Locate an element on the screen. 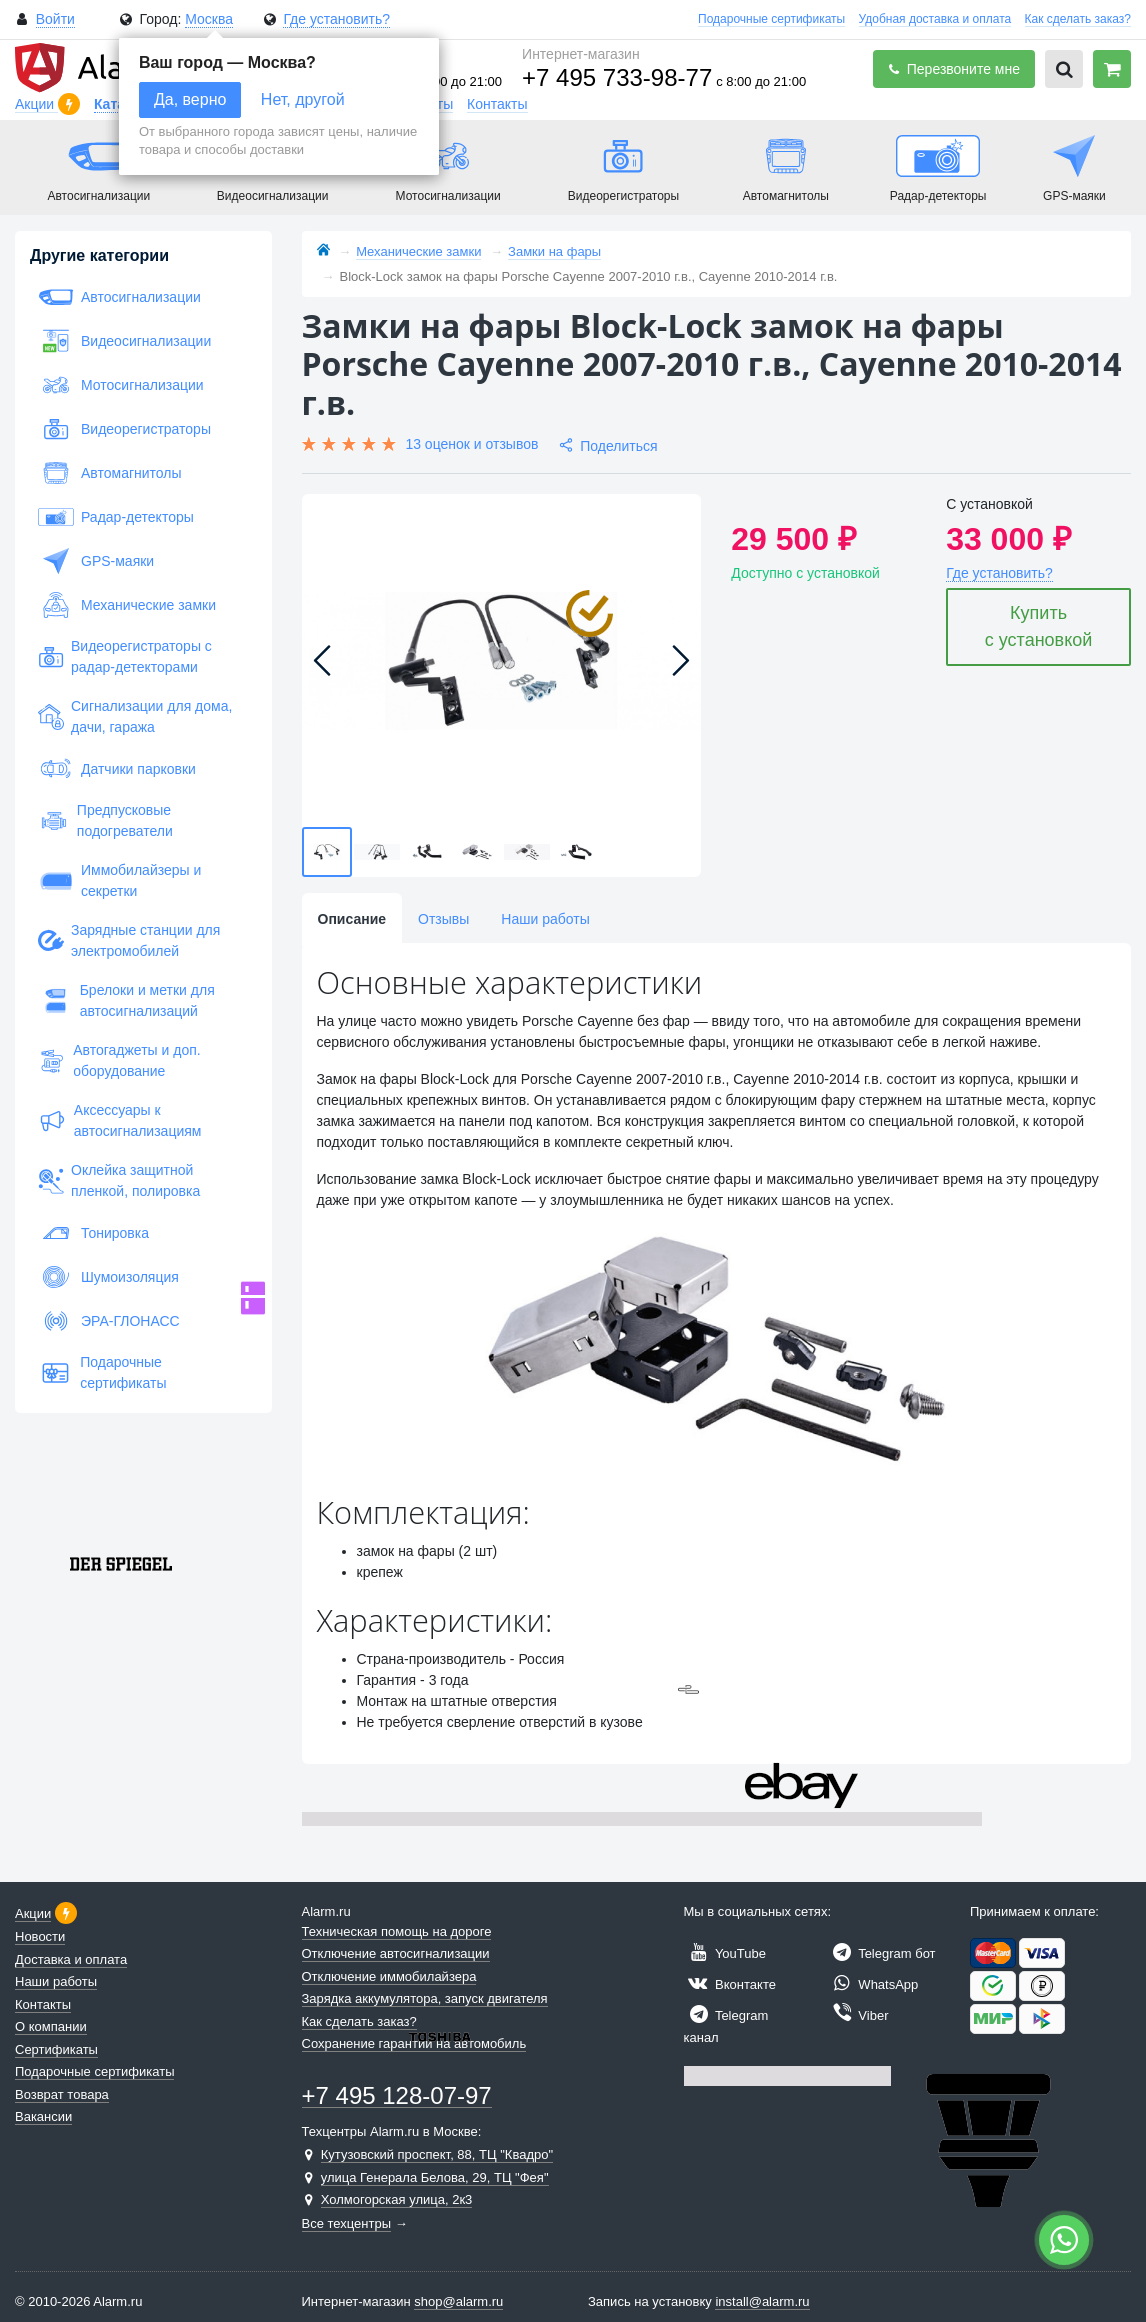 The width and height of the screenshot is (1146, 2322). UpCloud cloud hosting service logo is located at coordinates (688, 1689).